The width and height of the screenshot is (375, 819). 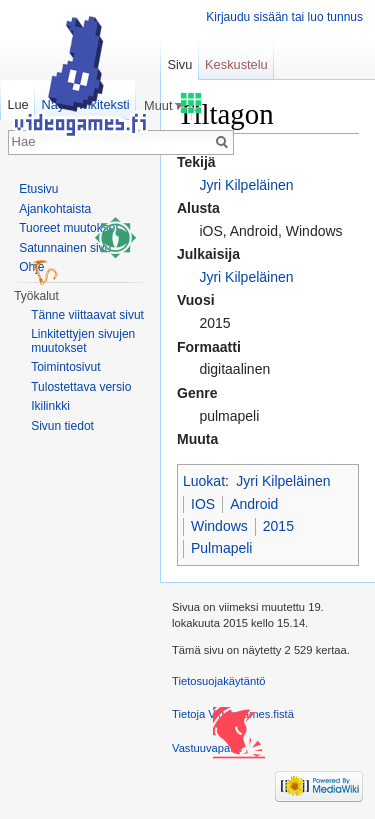 What do you see at coordinates (239, 733) in the screenshot?
I see `search or track feature using scent detection` at bounding box center [239, 733].